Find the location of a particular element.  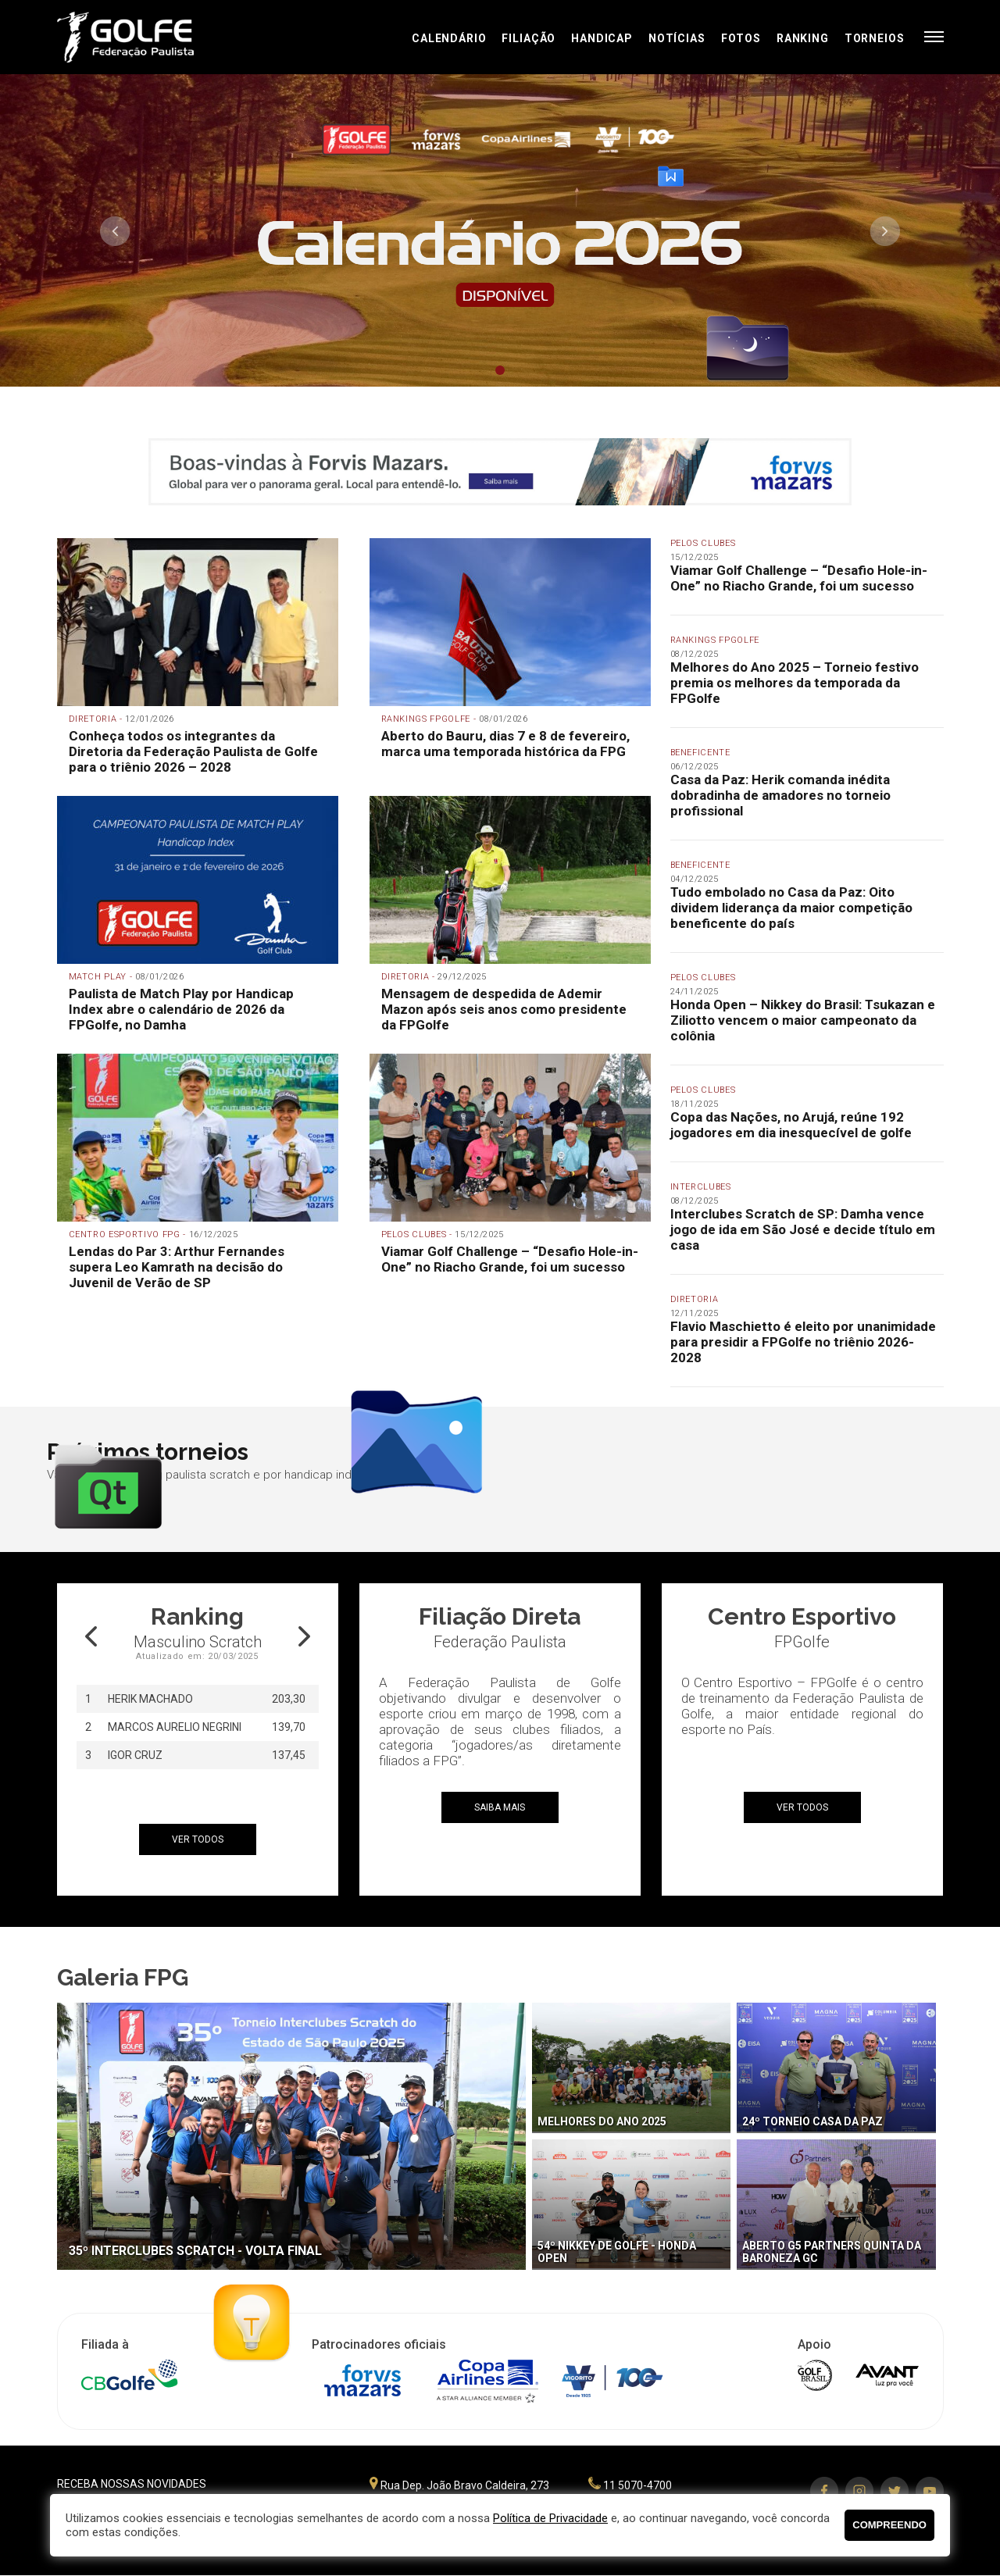

open pictures folder is located at coordinates (747, 350).